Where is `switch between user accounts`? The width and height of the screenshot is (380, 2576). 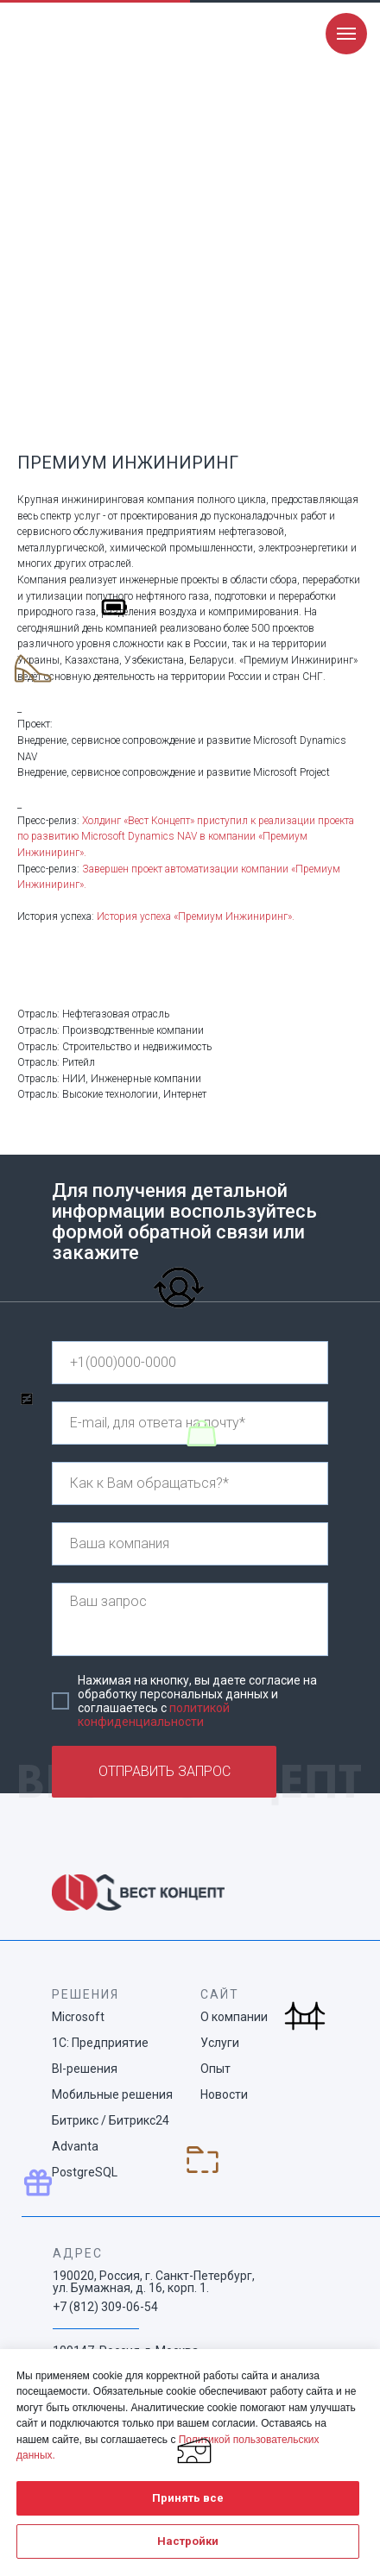 switch between user accounts is located at coordinates (179, 1288).